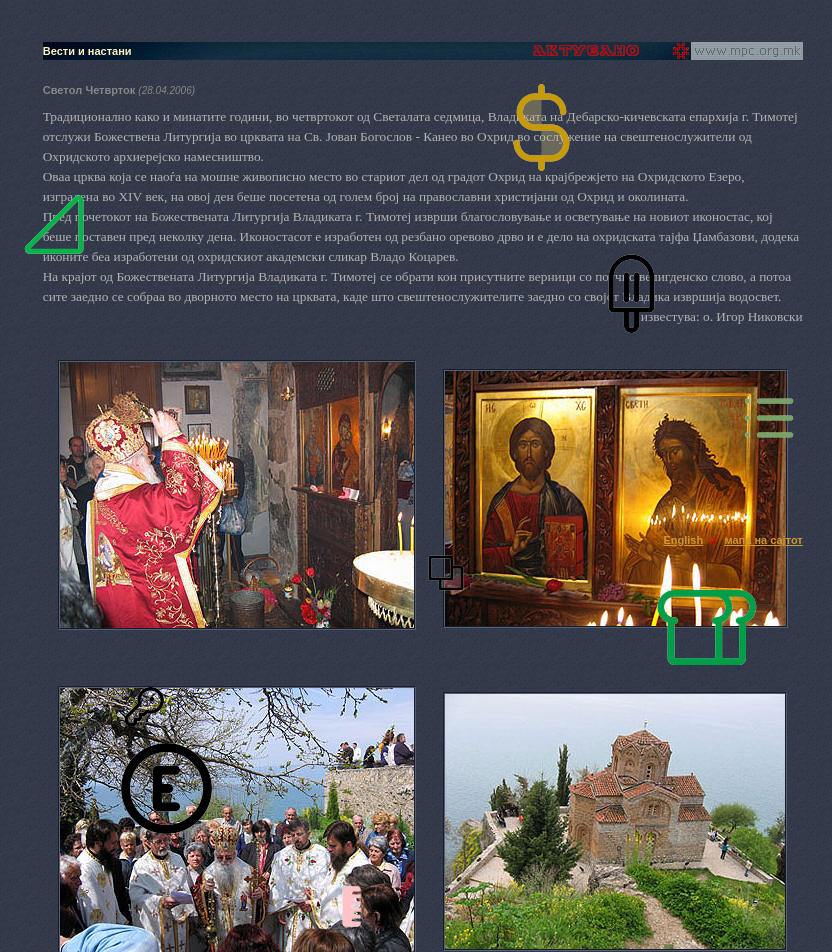  What do you see at coordinates (708, 627) in the screenshot?
I see `browse bakery or bread products` at bounding box center [708, 627].